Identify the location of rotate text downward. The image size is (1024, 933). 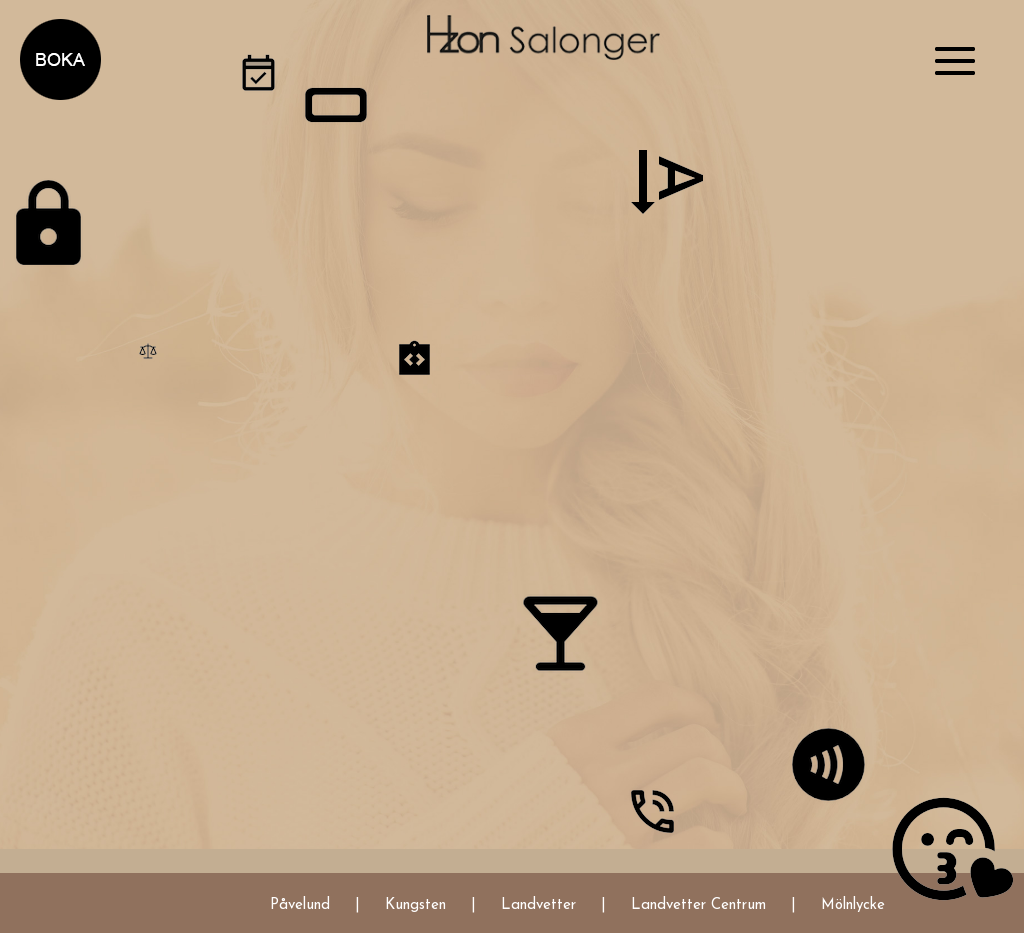
(667, 182).